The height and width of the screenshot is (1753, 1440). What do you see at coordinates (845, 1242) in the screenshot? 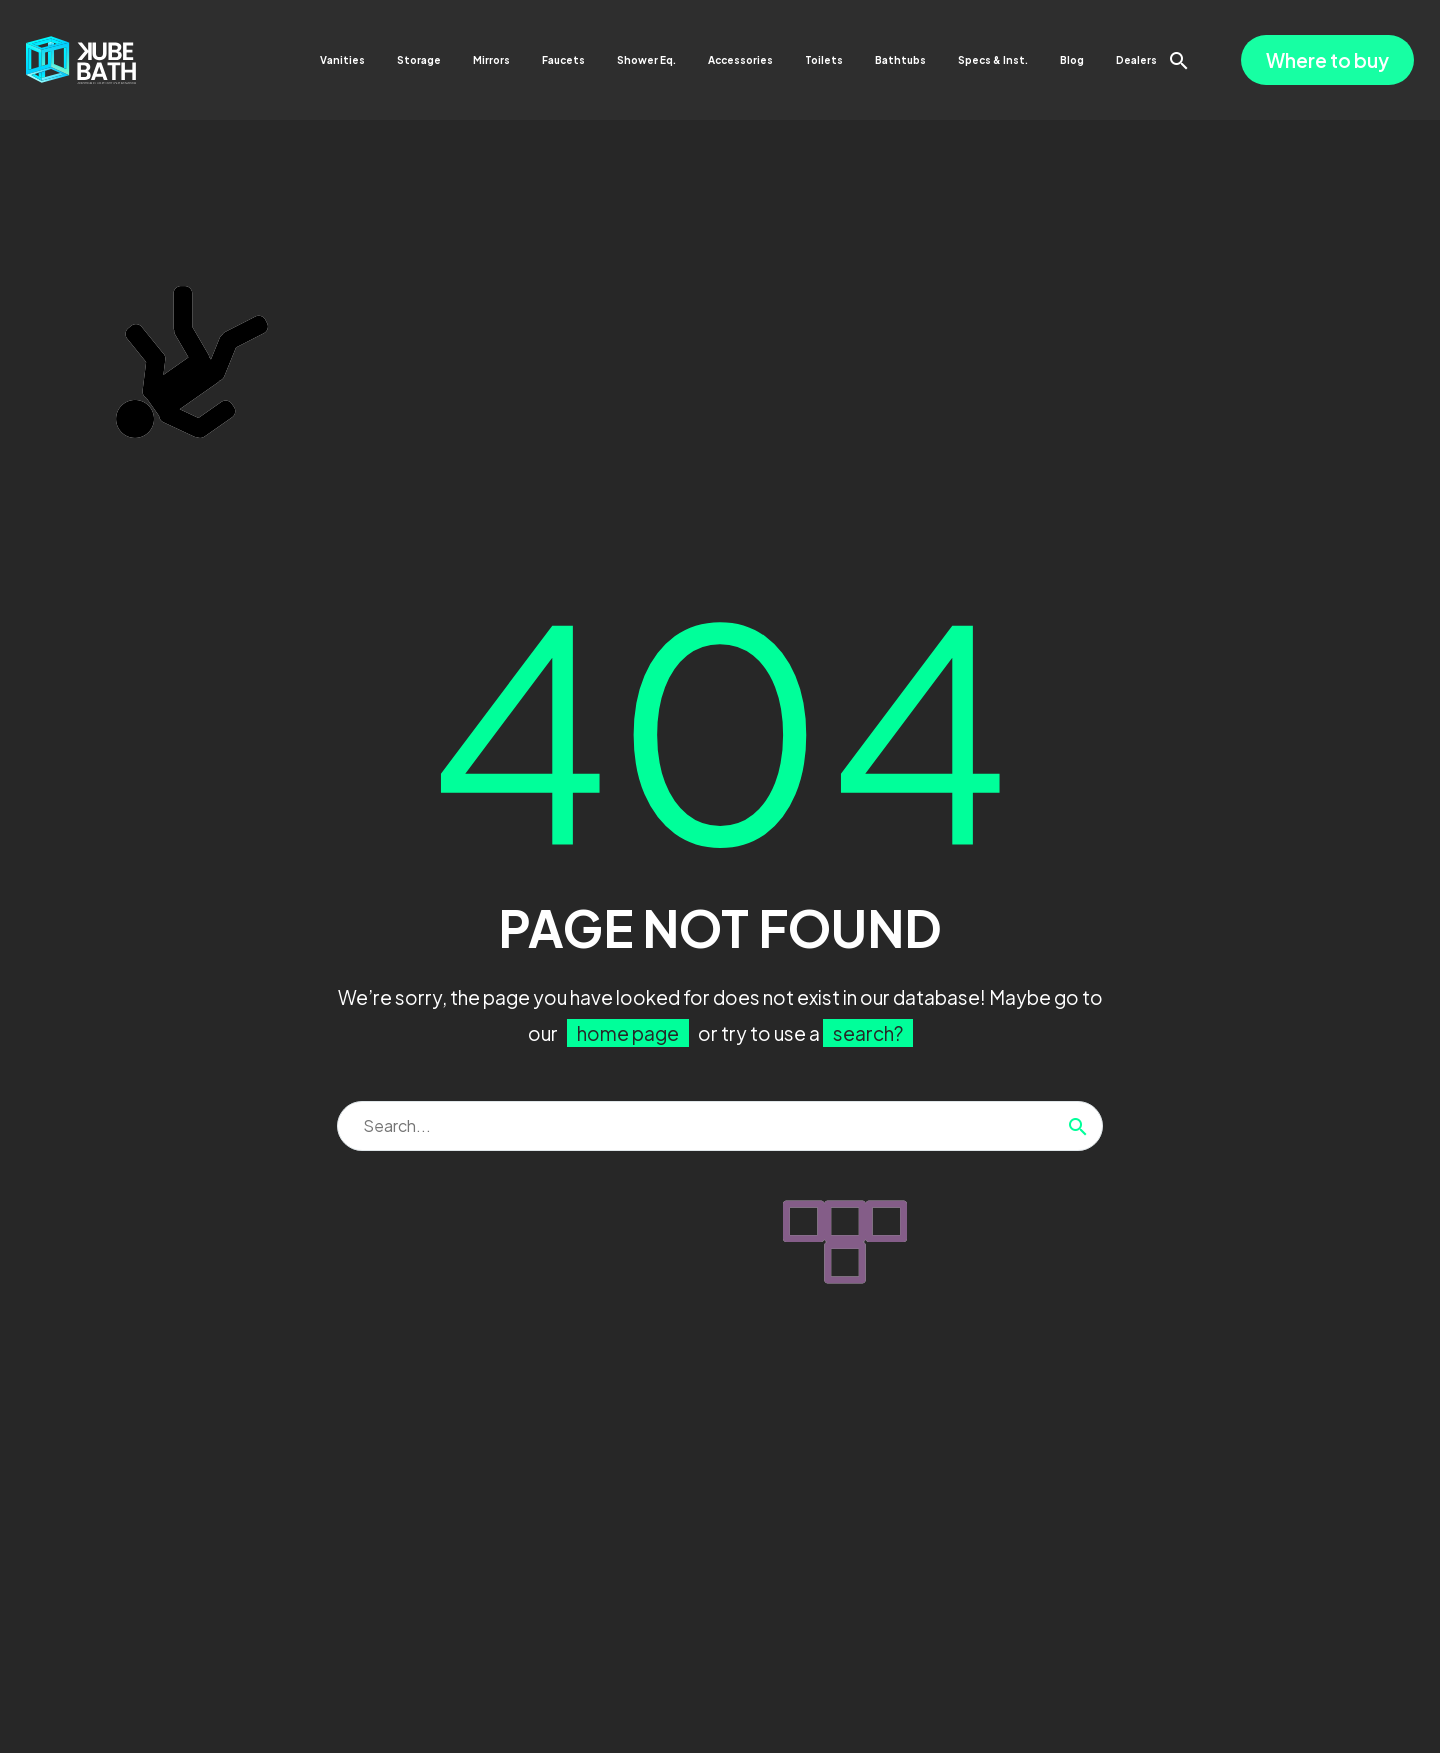
I see `place a t-shaped tetris block` at bounding box center [845, 1242].